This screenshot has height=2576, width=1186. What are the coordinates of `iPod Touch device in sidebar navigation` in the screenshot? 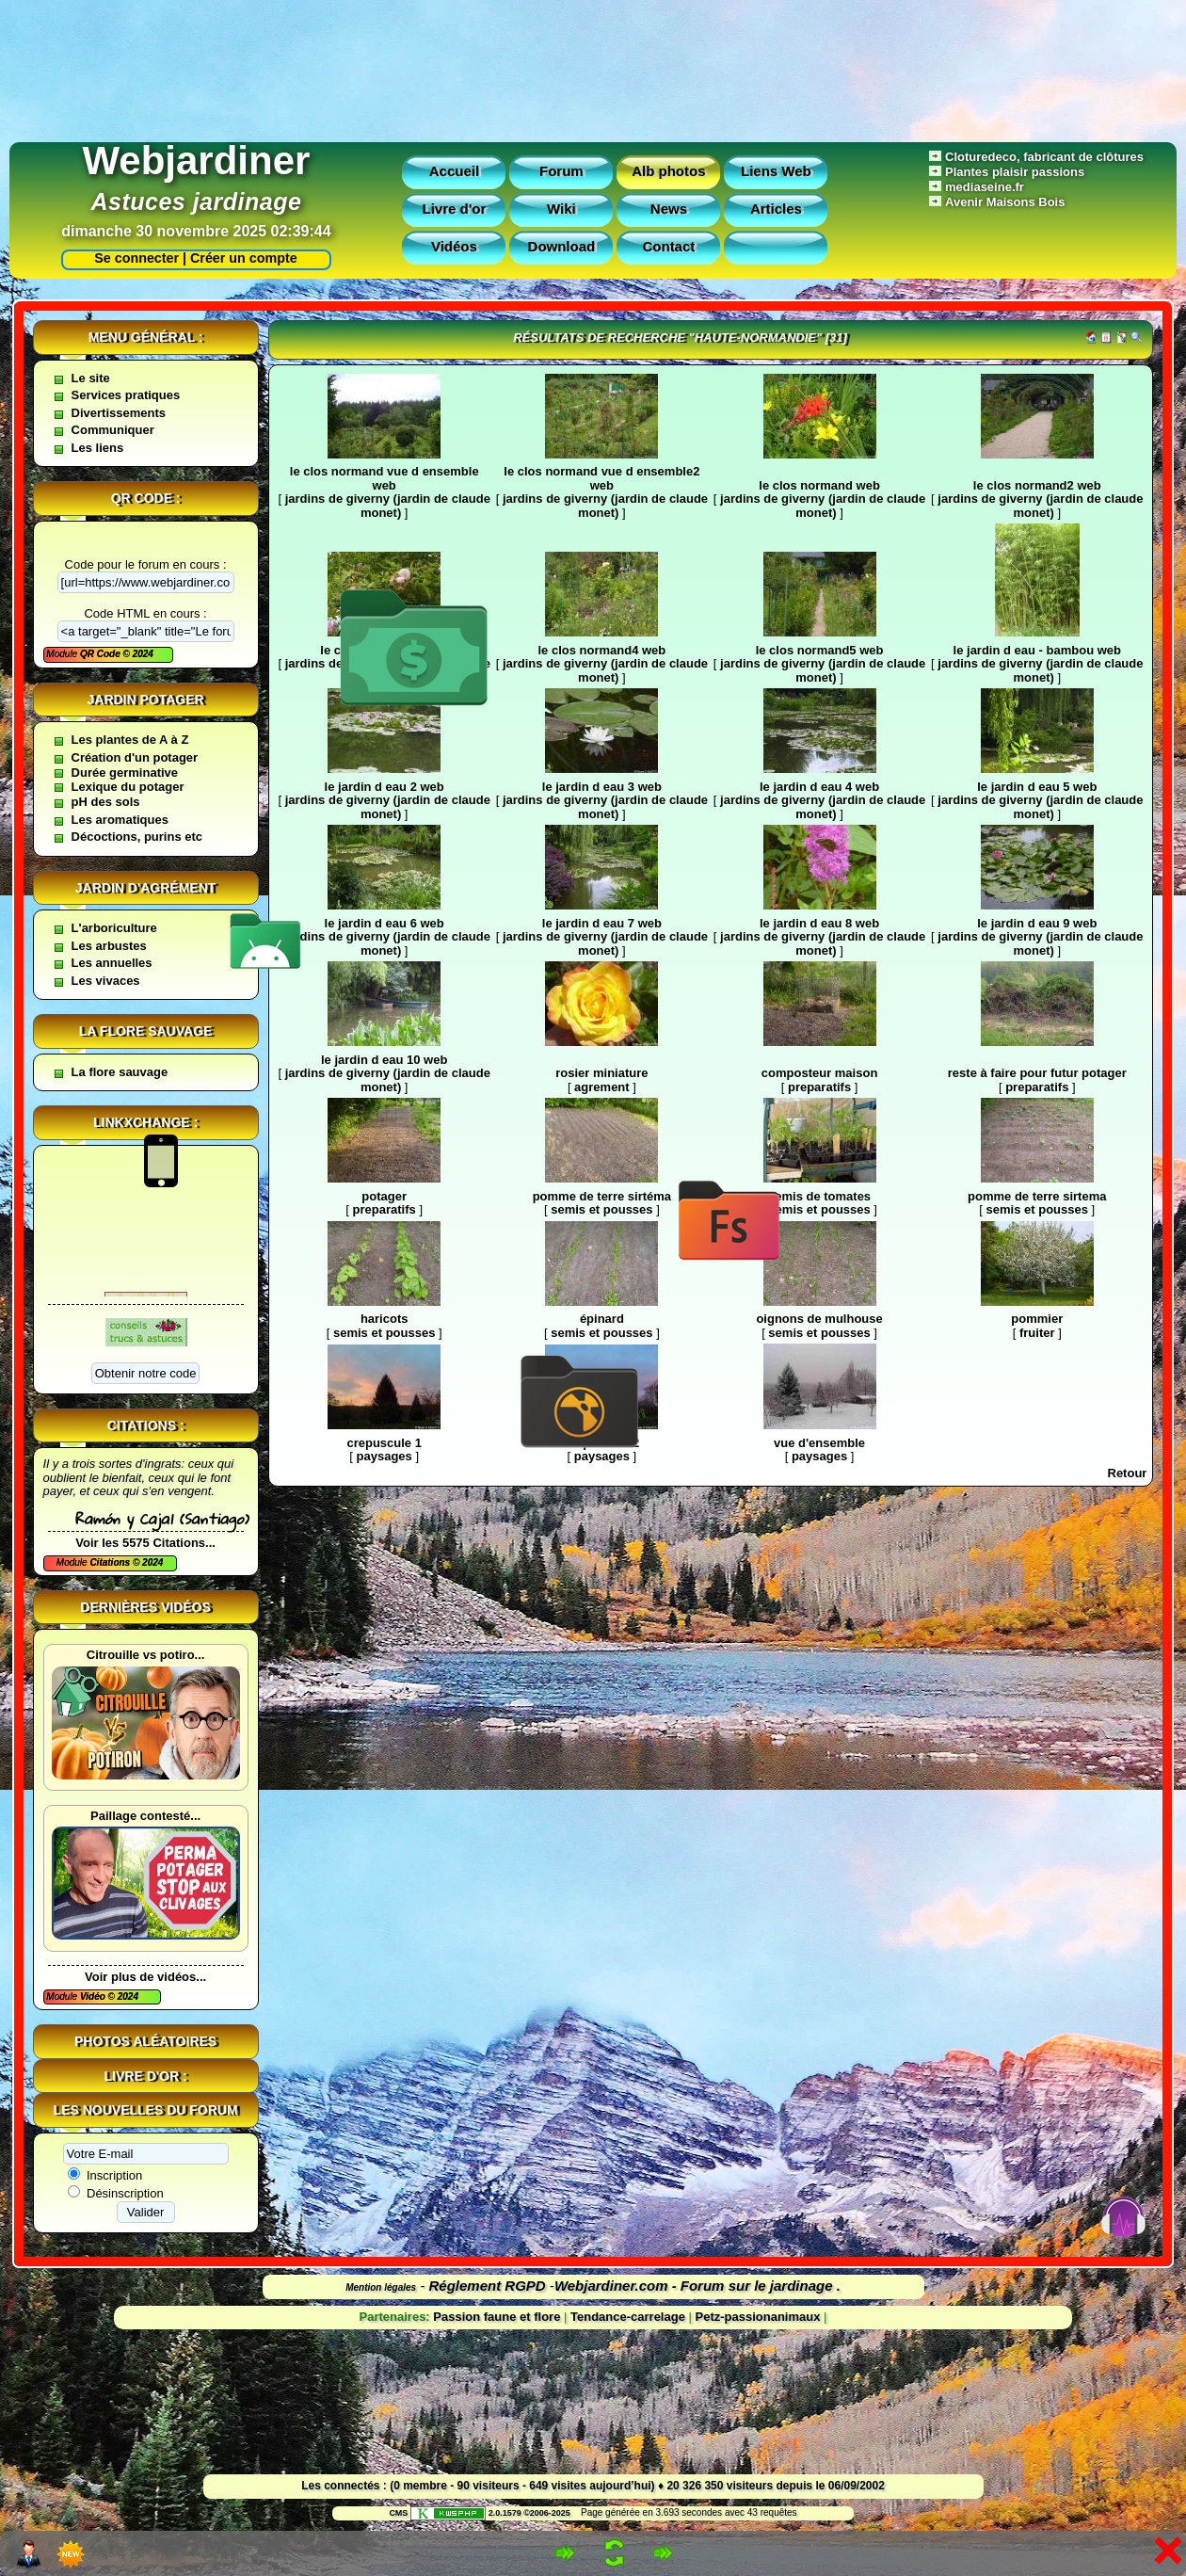 It's located at (161, 1161).